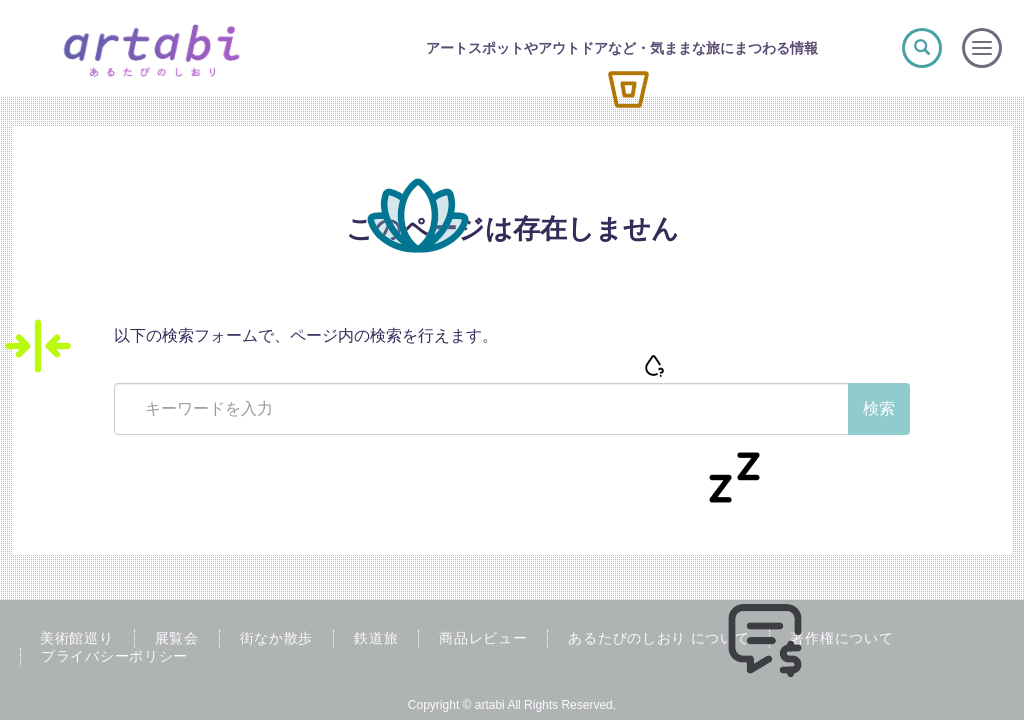 Image resolution: width=1024 pixels, height=720 pixels. I want to click on open meditation or mindfulness feature, so click(418, 219).